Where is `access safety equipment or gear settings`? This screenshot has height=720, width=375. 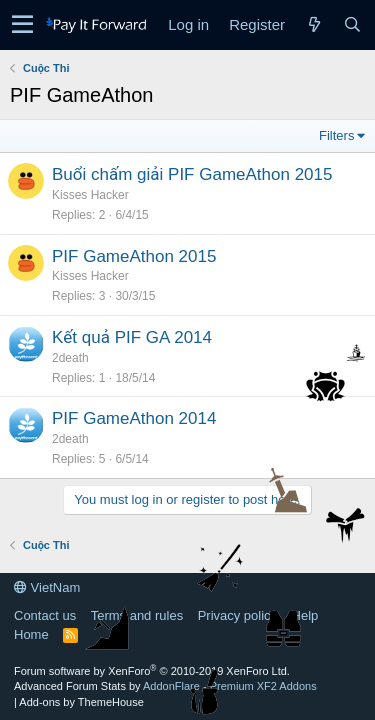
access safety equipment or gear settings is located at coordinates (283, 628).